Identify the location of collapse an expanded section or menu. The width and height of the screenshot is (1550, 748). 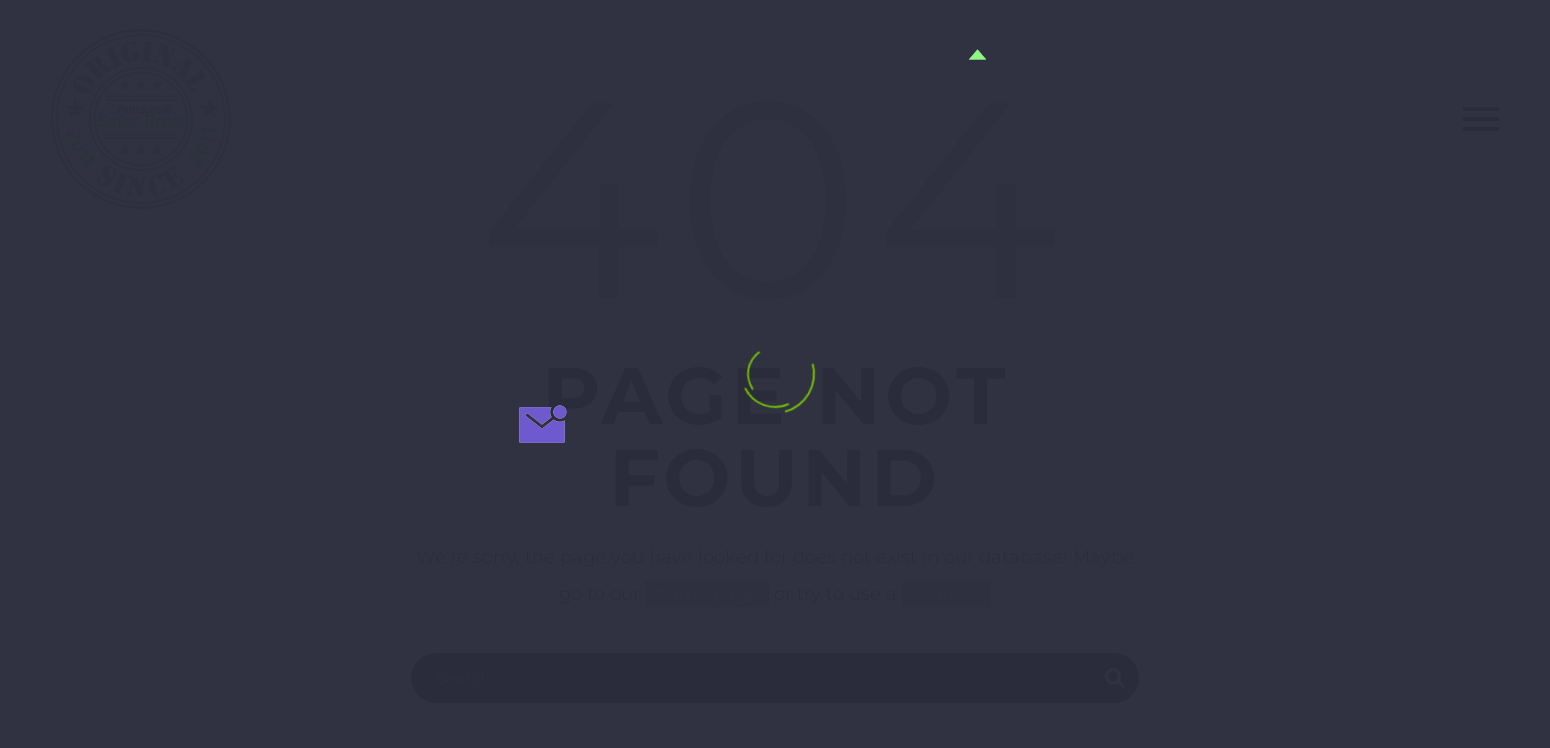
(977, 54).